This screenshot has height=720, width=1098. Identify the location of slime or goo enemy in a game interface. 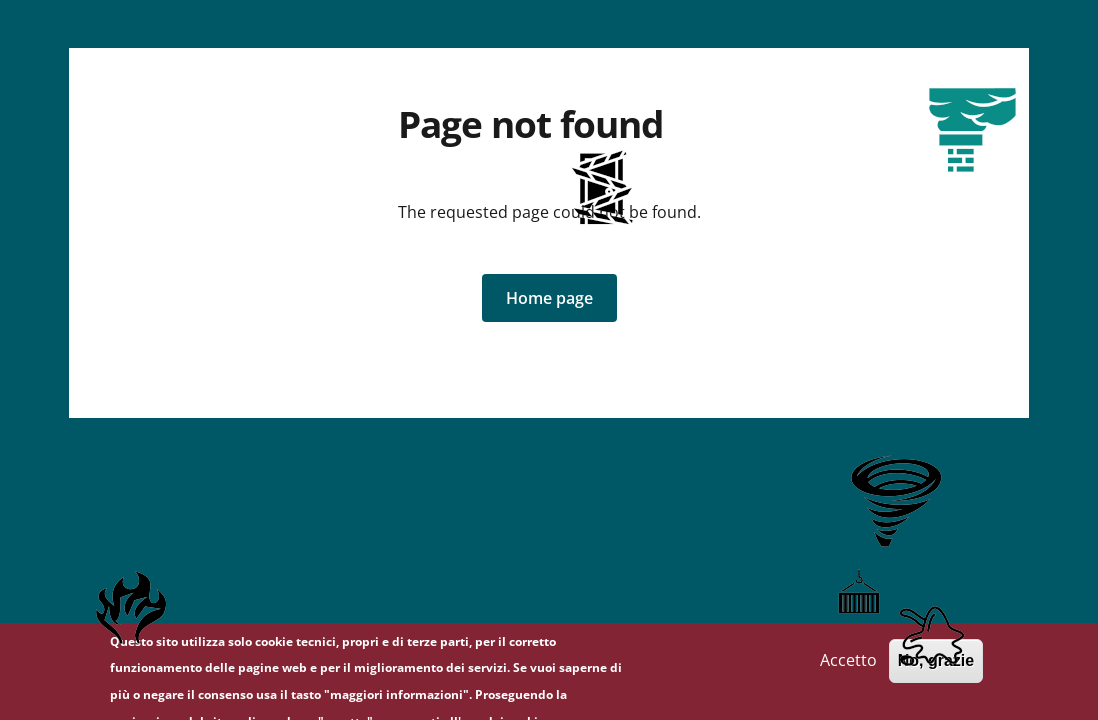
(932, 636).